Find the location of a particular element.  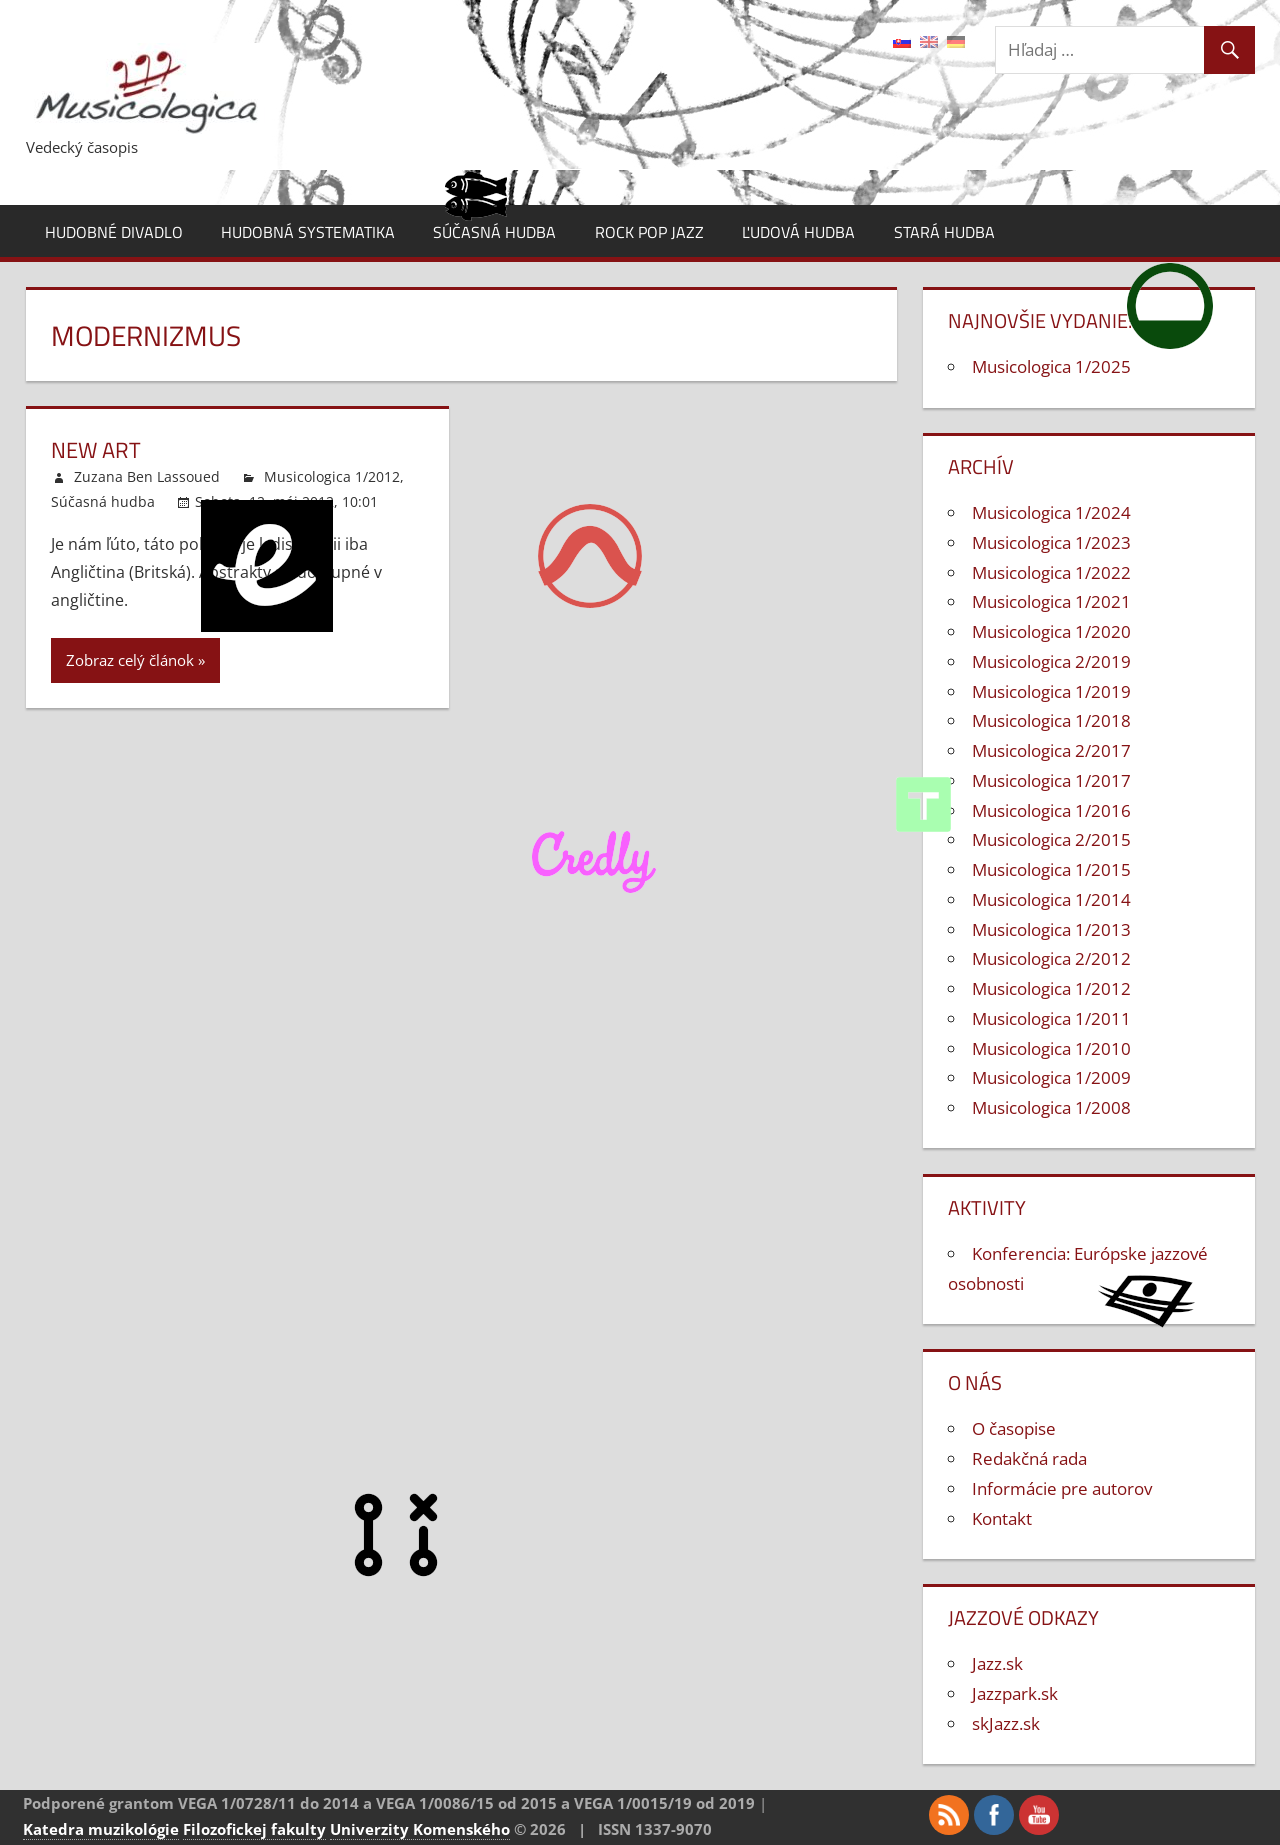

open glitch app or website is located at coordinates (476, 196).